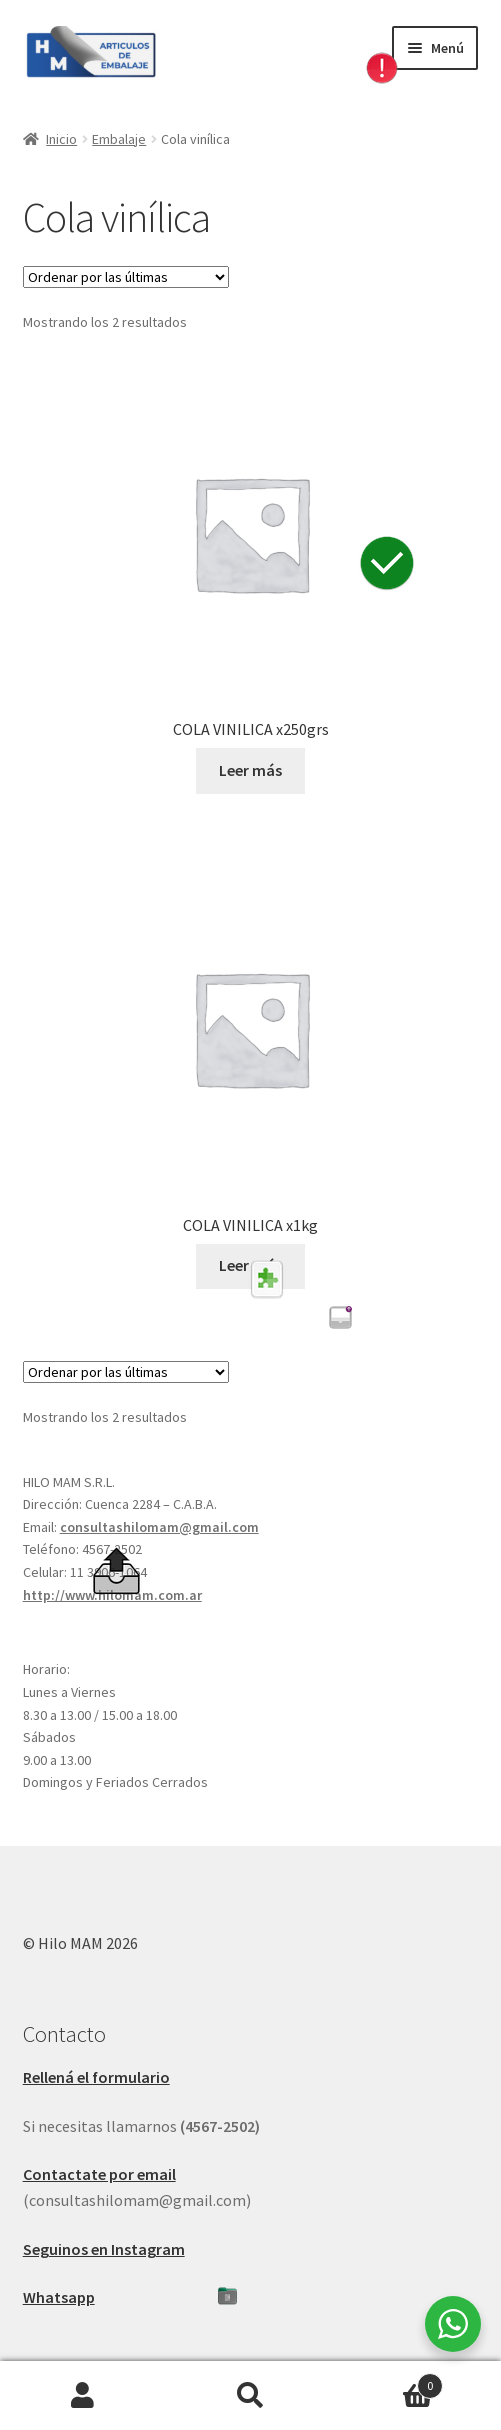  What do you see at coordinates (267, 1279) in the screenshot?
I see `an extension or plugin file type` at bounding box center [267, 1279].